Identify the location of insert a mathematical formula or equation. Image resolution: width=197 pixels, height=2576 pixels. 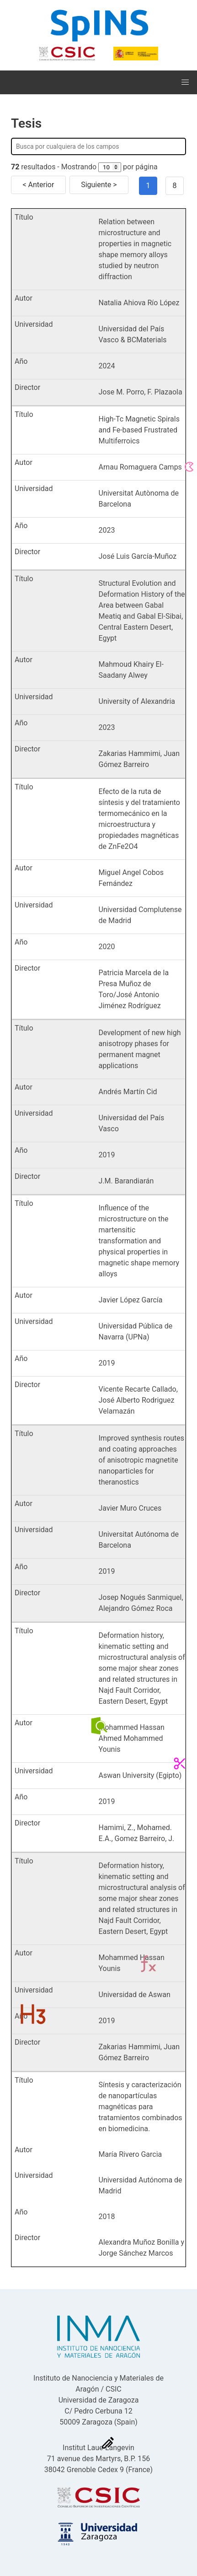
(149, 1964).